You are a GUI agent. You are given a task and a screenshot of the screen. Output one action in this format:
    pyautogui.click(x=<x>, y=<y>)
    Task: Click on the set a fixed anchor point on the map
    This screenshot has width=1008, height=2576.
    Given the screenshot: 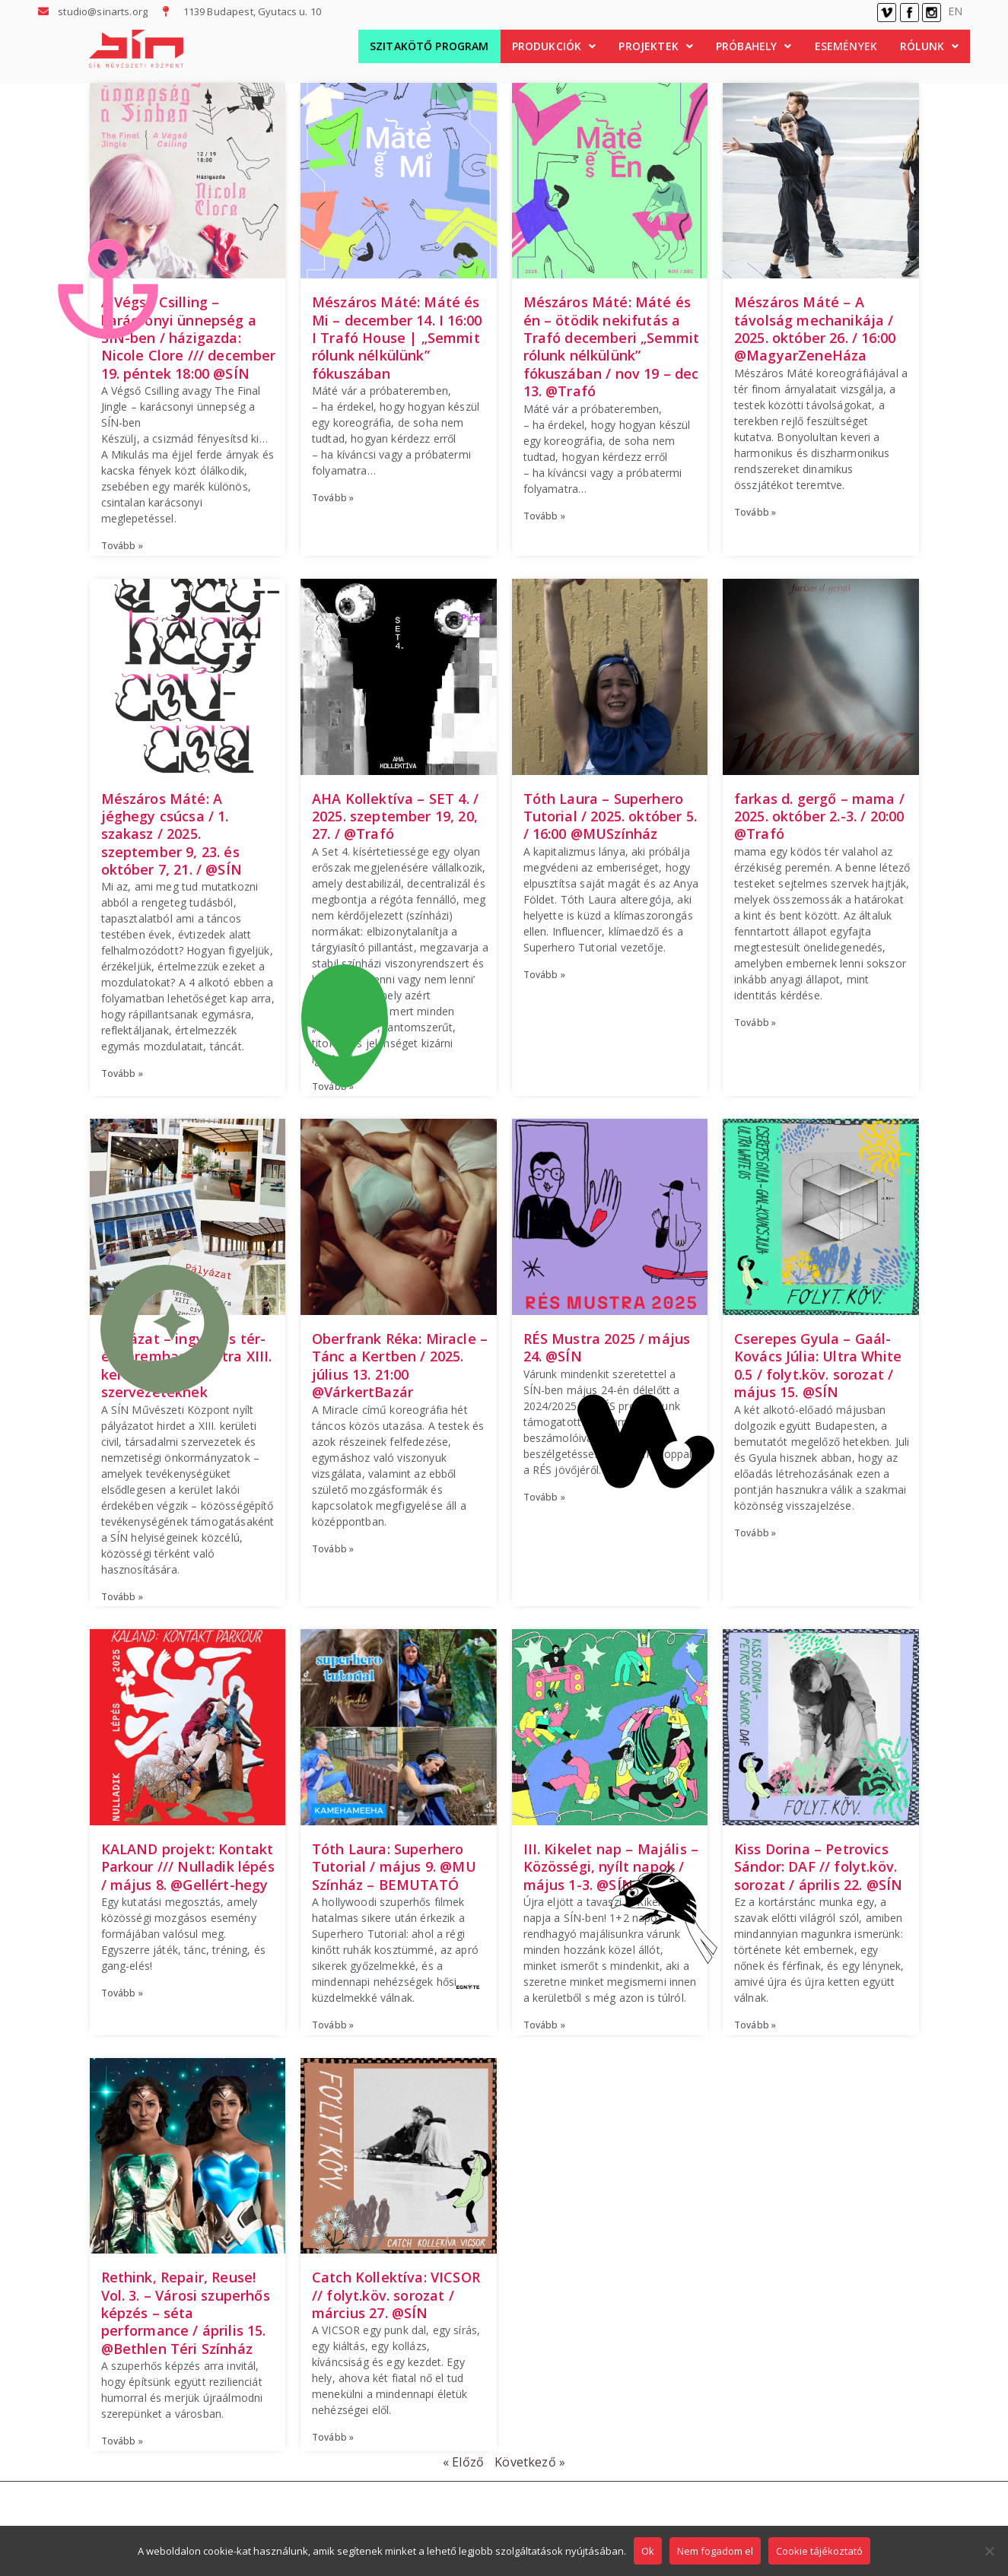 What is the action you would take?
    pyautogui.click(x=108, y=289)
    